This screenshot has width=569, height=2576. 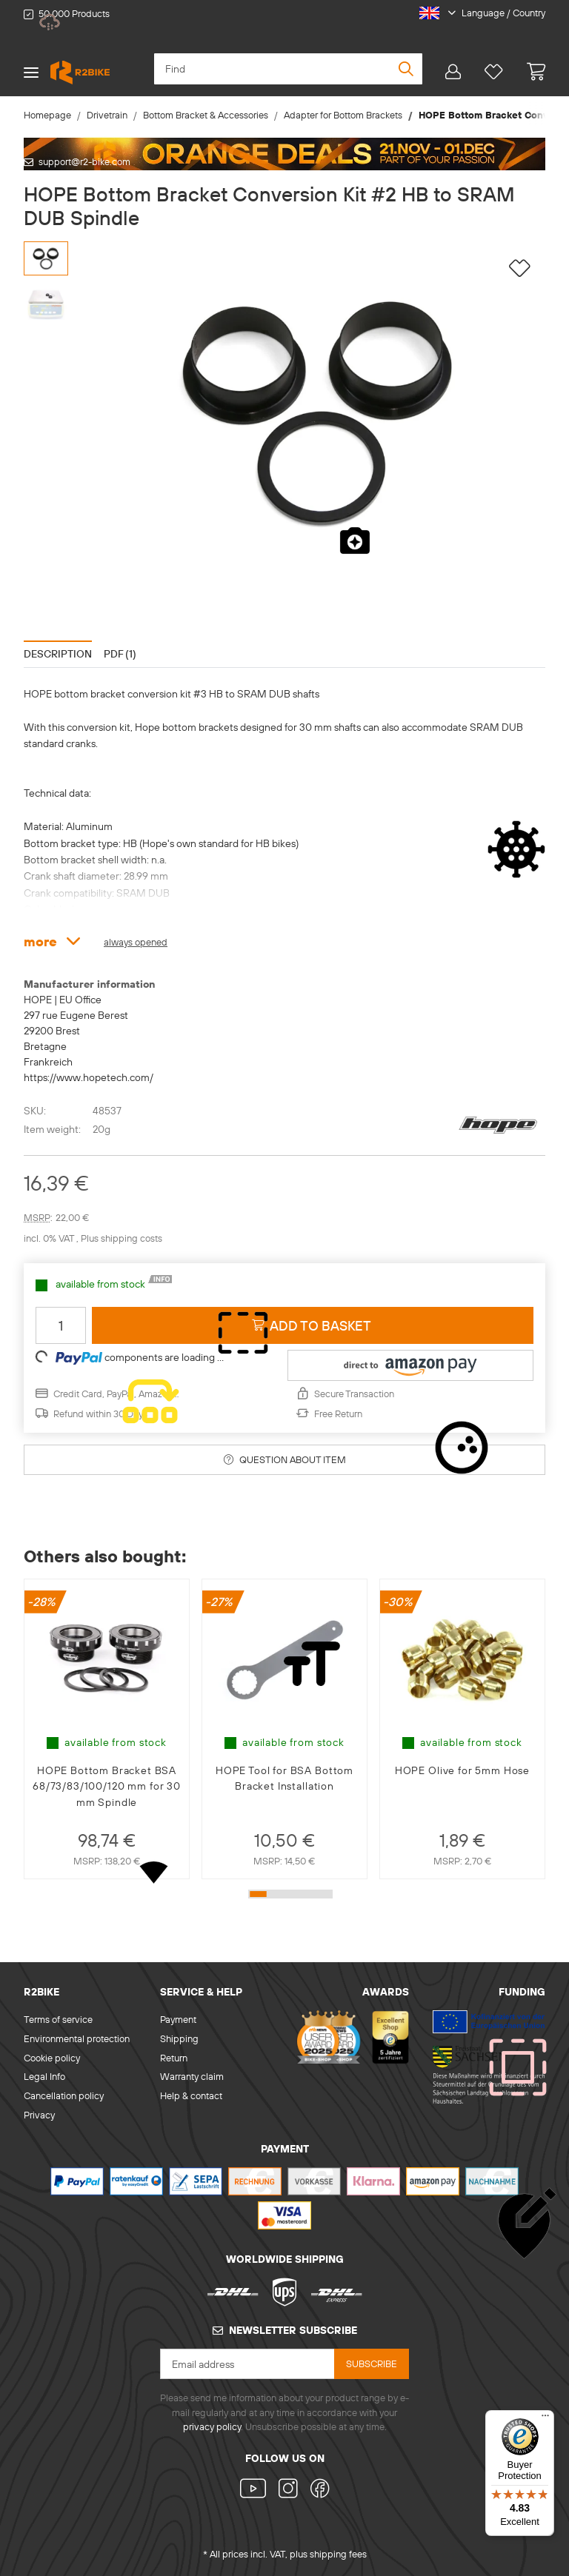 What do you see at coordinates (518, 2067) in the screenshot?
I see `select all items` at bounding box center [518, 2067].